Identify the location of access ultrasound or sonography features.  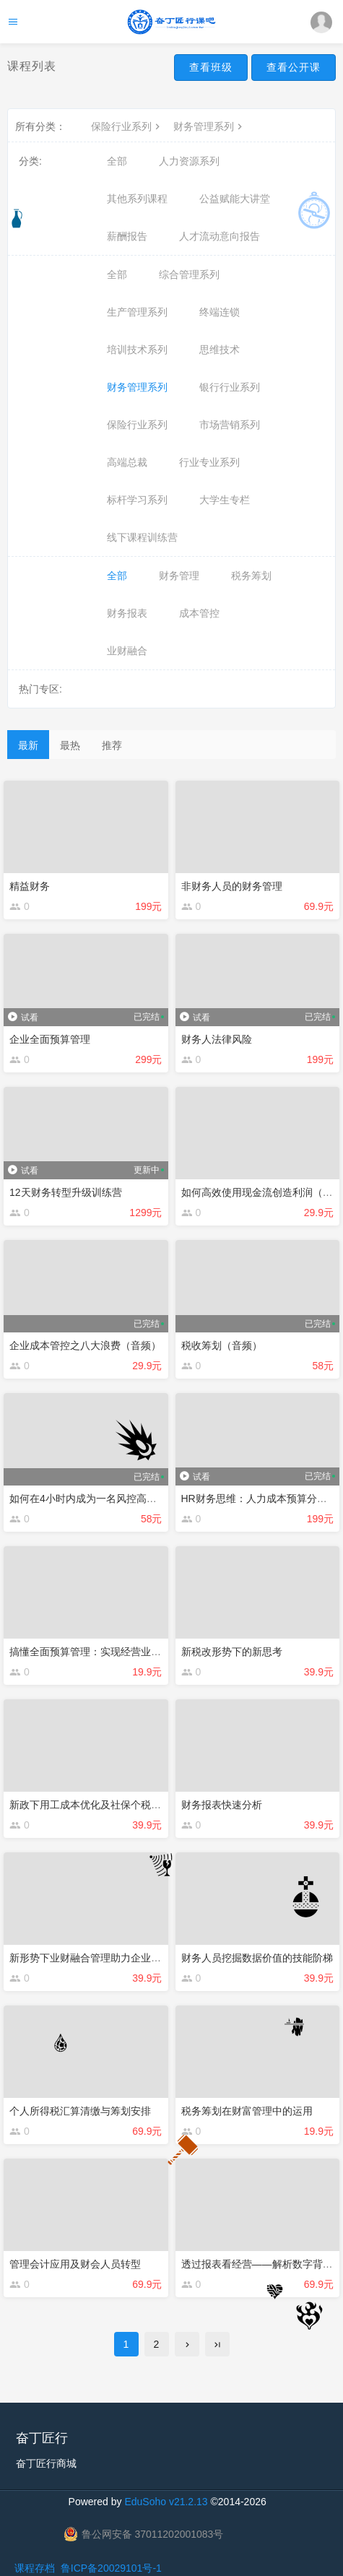
(161, 1865).